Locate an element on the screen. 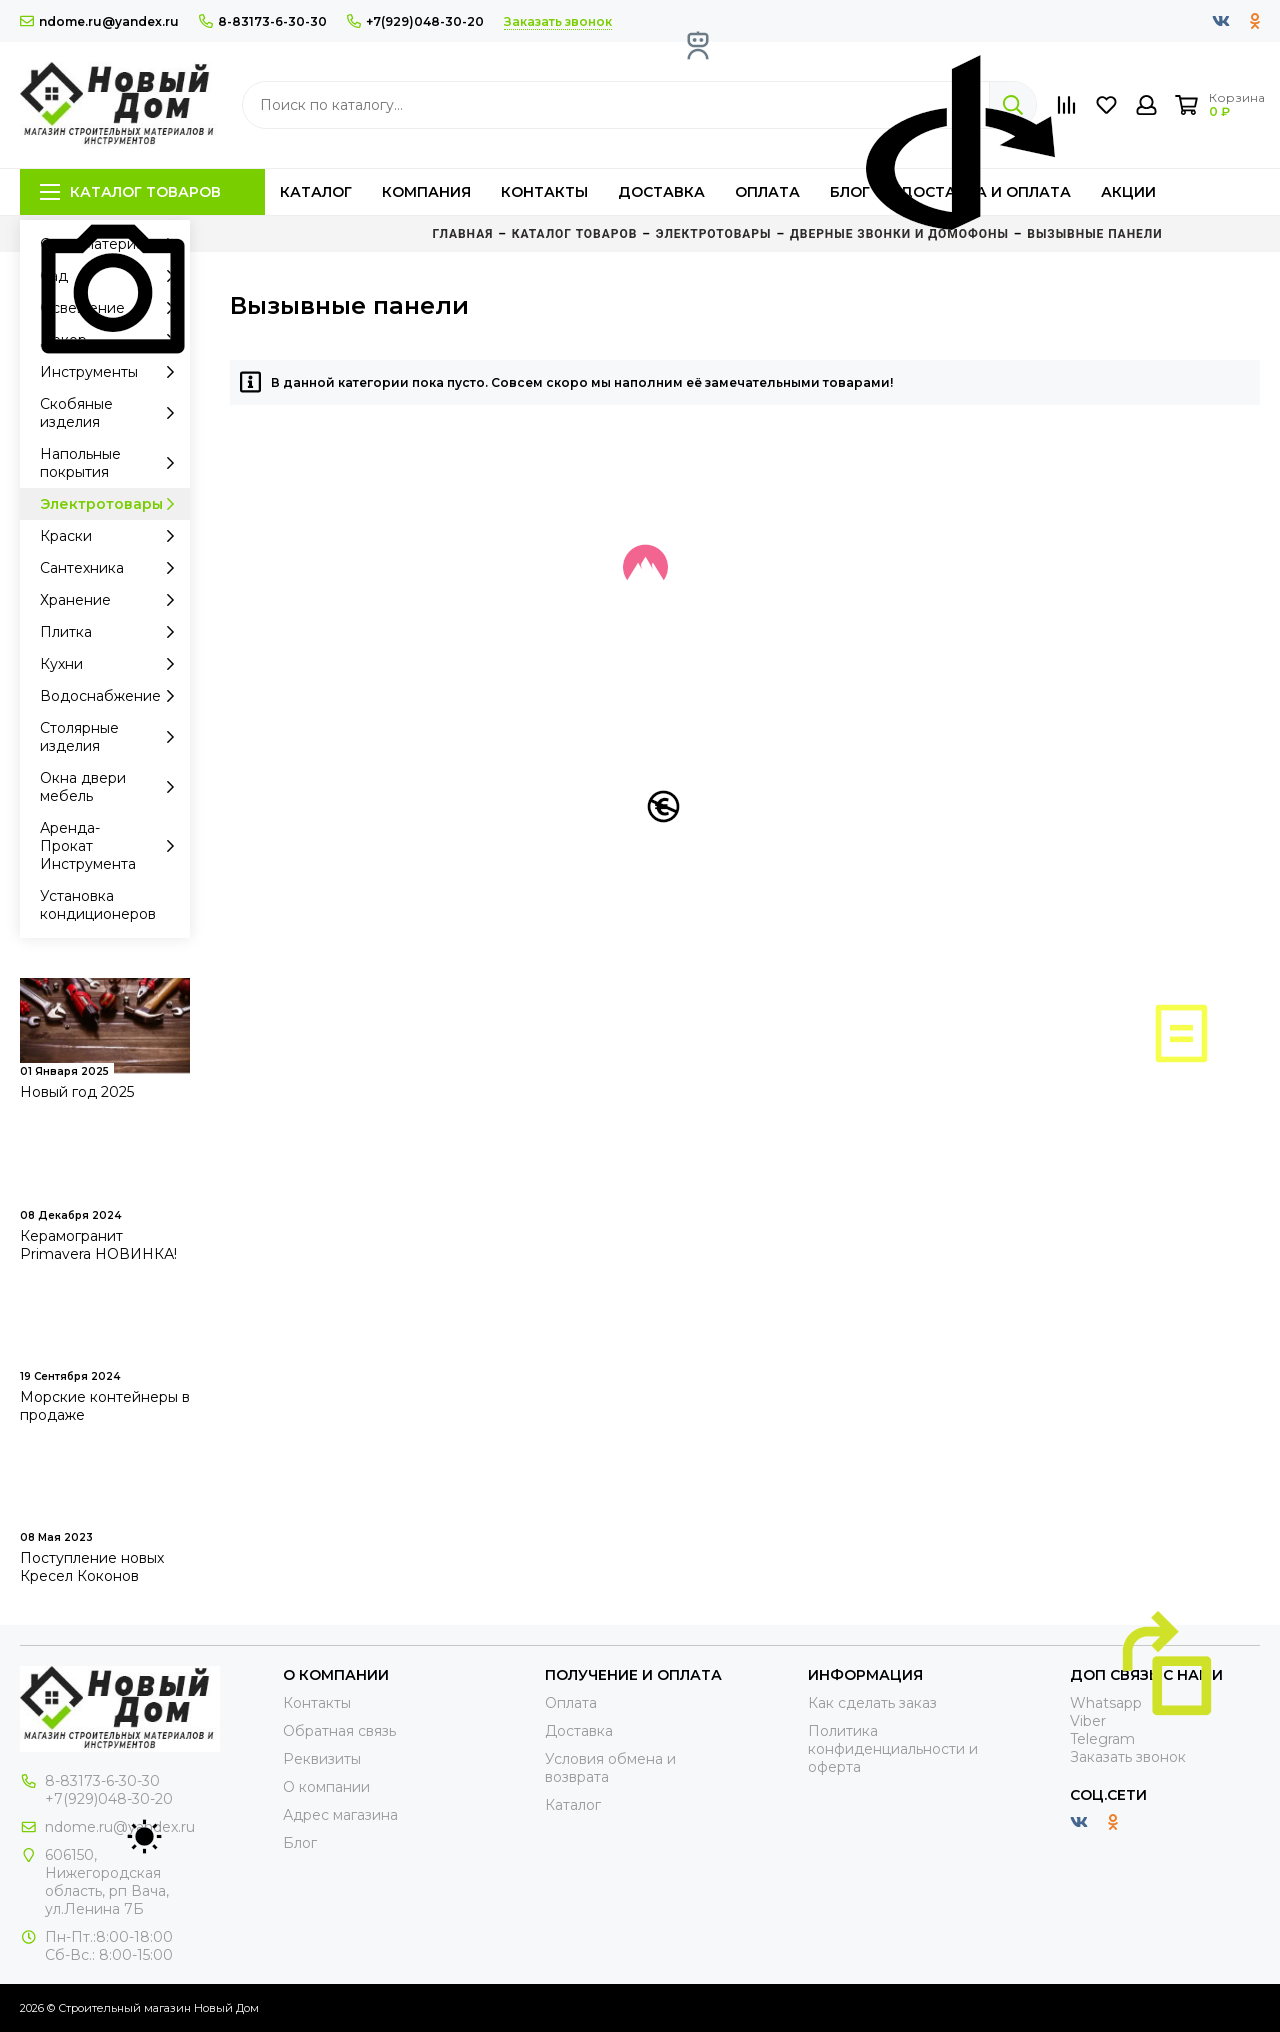 Image resolution: width=1280 pixels, height=2032 pixels. indicates non-commercial use license for european content is located at coordinates (663, 806).